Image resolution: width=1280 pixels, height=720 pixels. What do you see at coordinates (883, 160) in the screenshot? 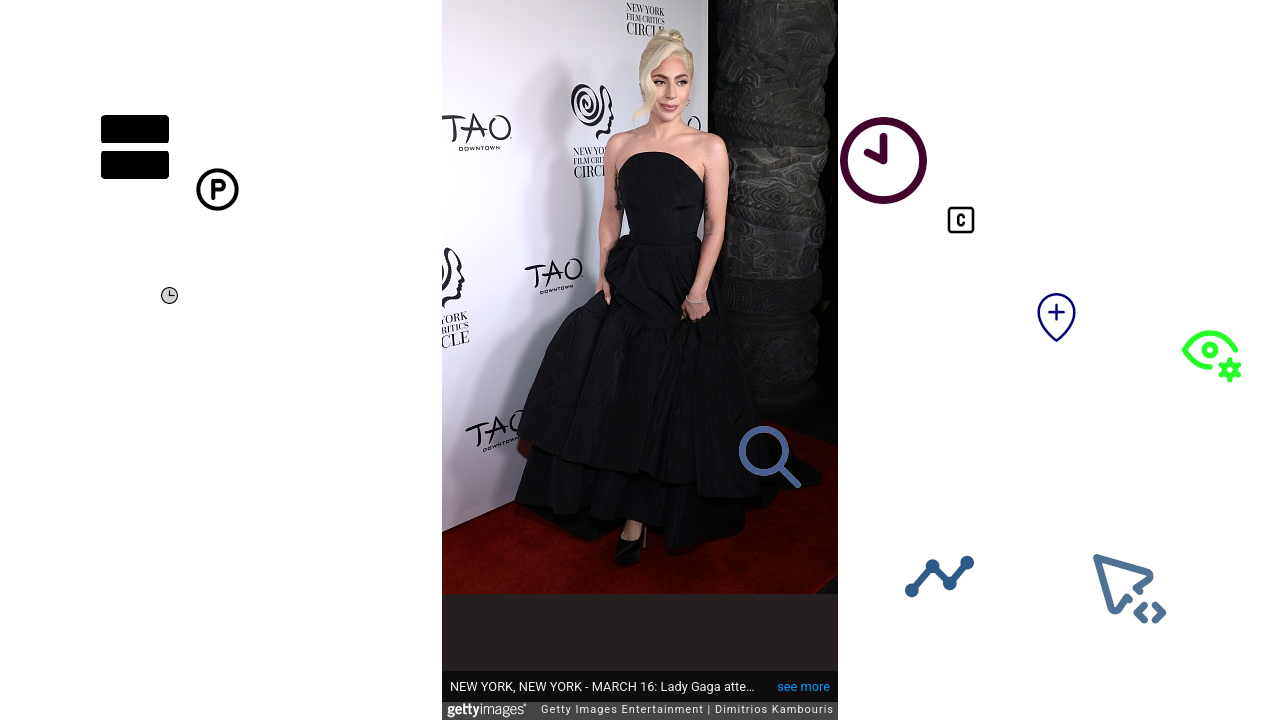
I see `indicates the current time is 10 o'clock` at bounding box center [883, 160].